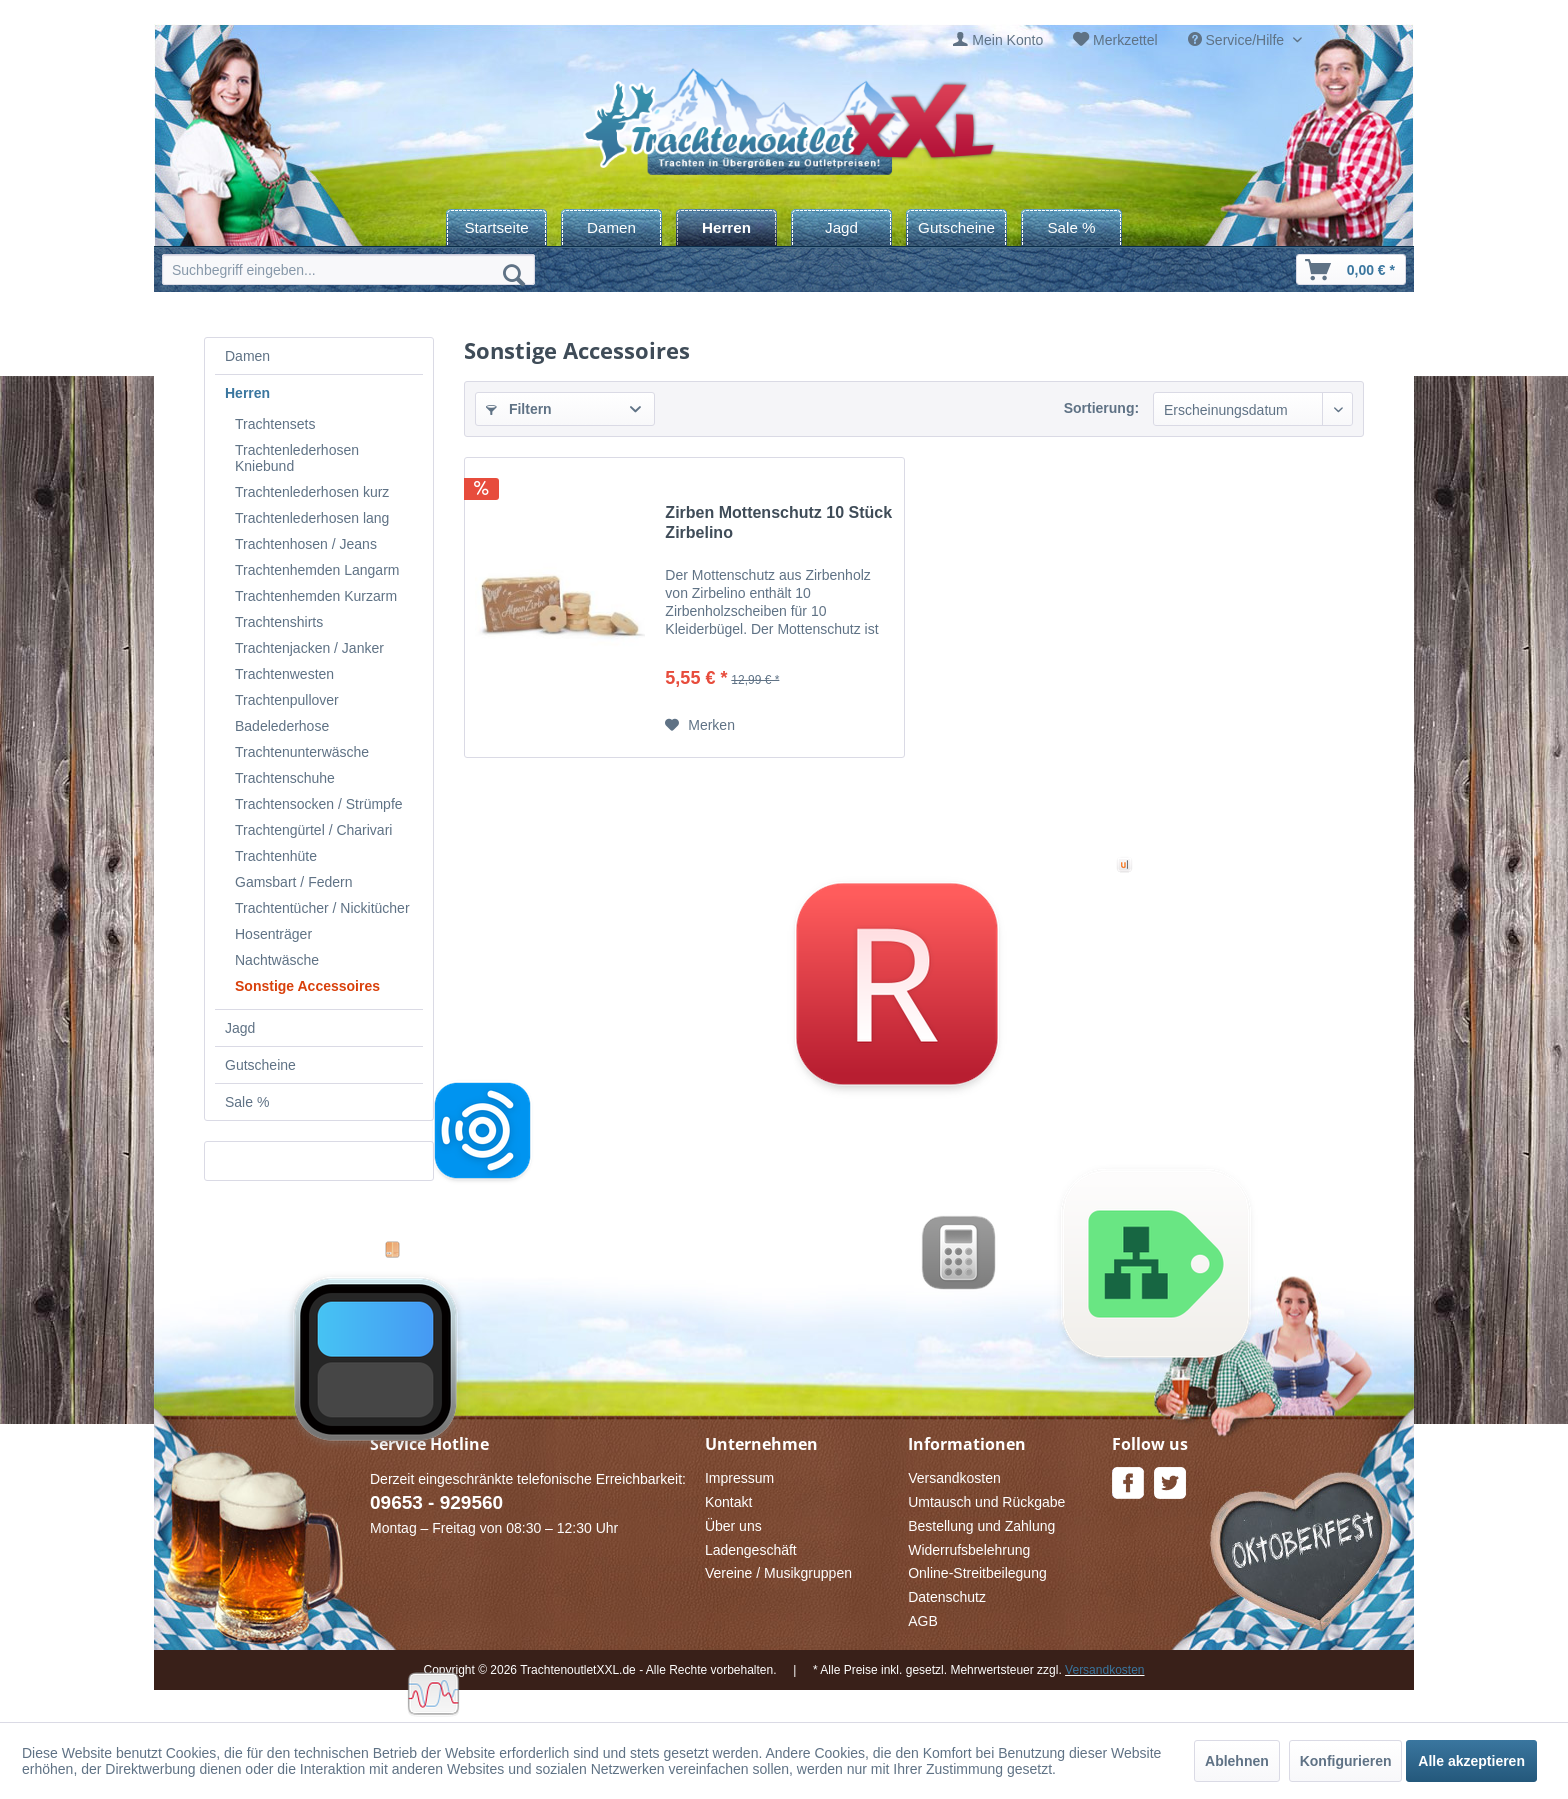  Describe the element at coordinates (958, 1252) in the screenshot. I see `open the calculator app` at that location.